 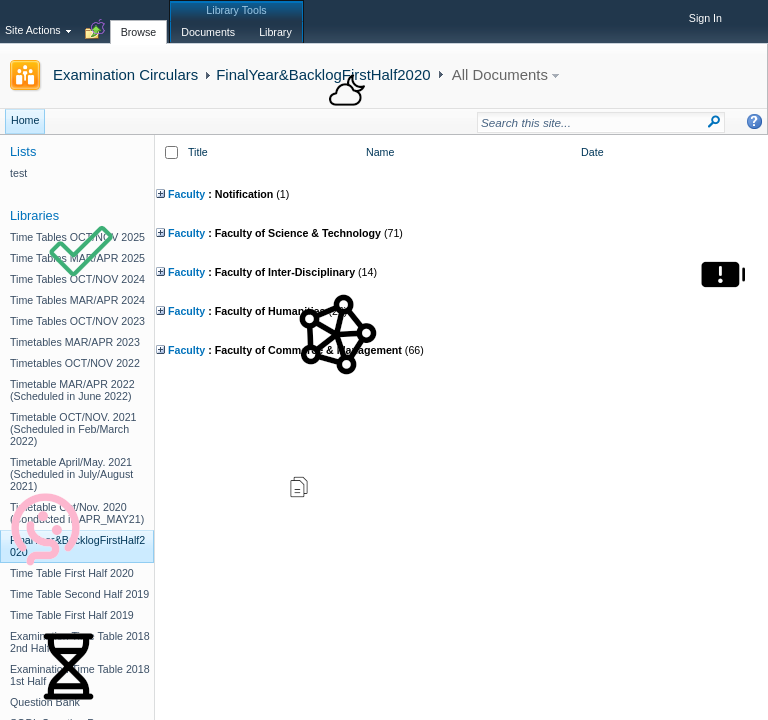 What do you see at coordinates (336, 334) in the screenshot?
I see `connect to the fediverse network` at bounding box center [336, 334].